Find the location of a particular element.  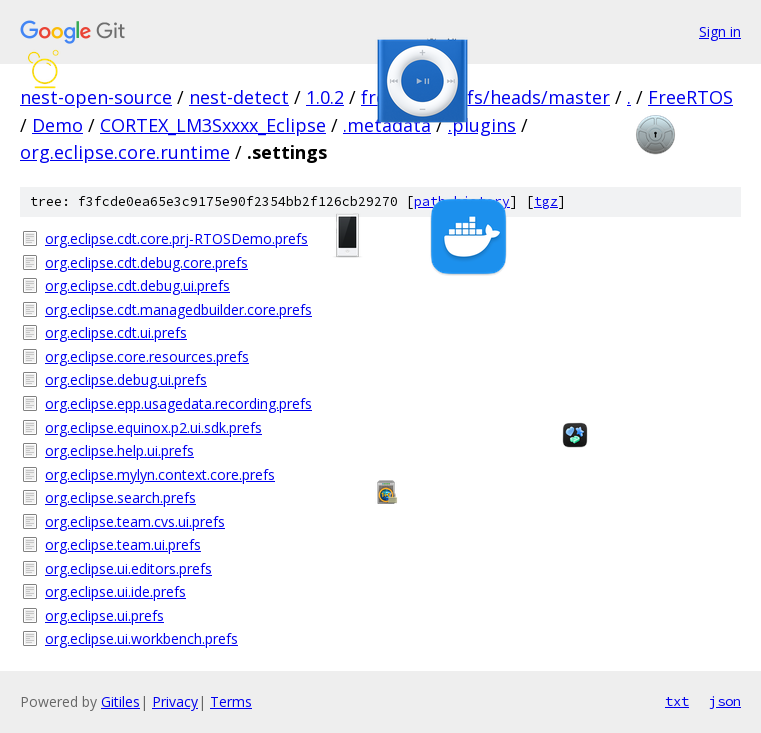

indicates a connected iPod nano device is located at coordinates (347, 235).